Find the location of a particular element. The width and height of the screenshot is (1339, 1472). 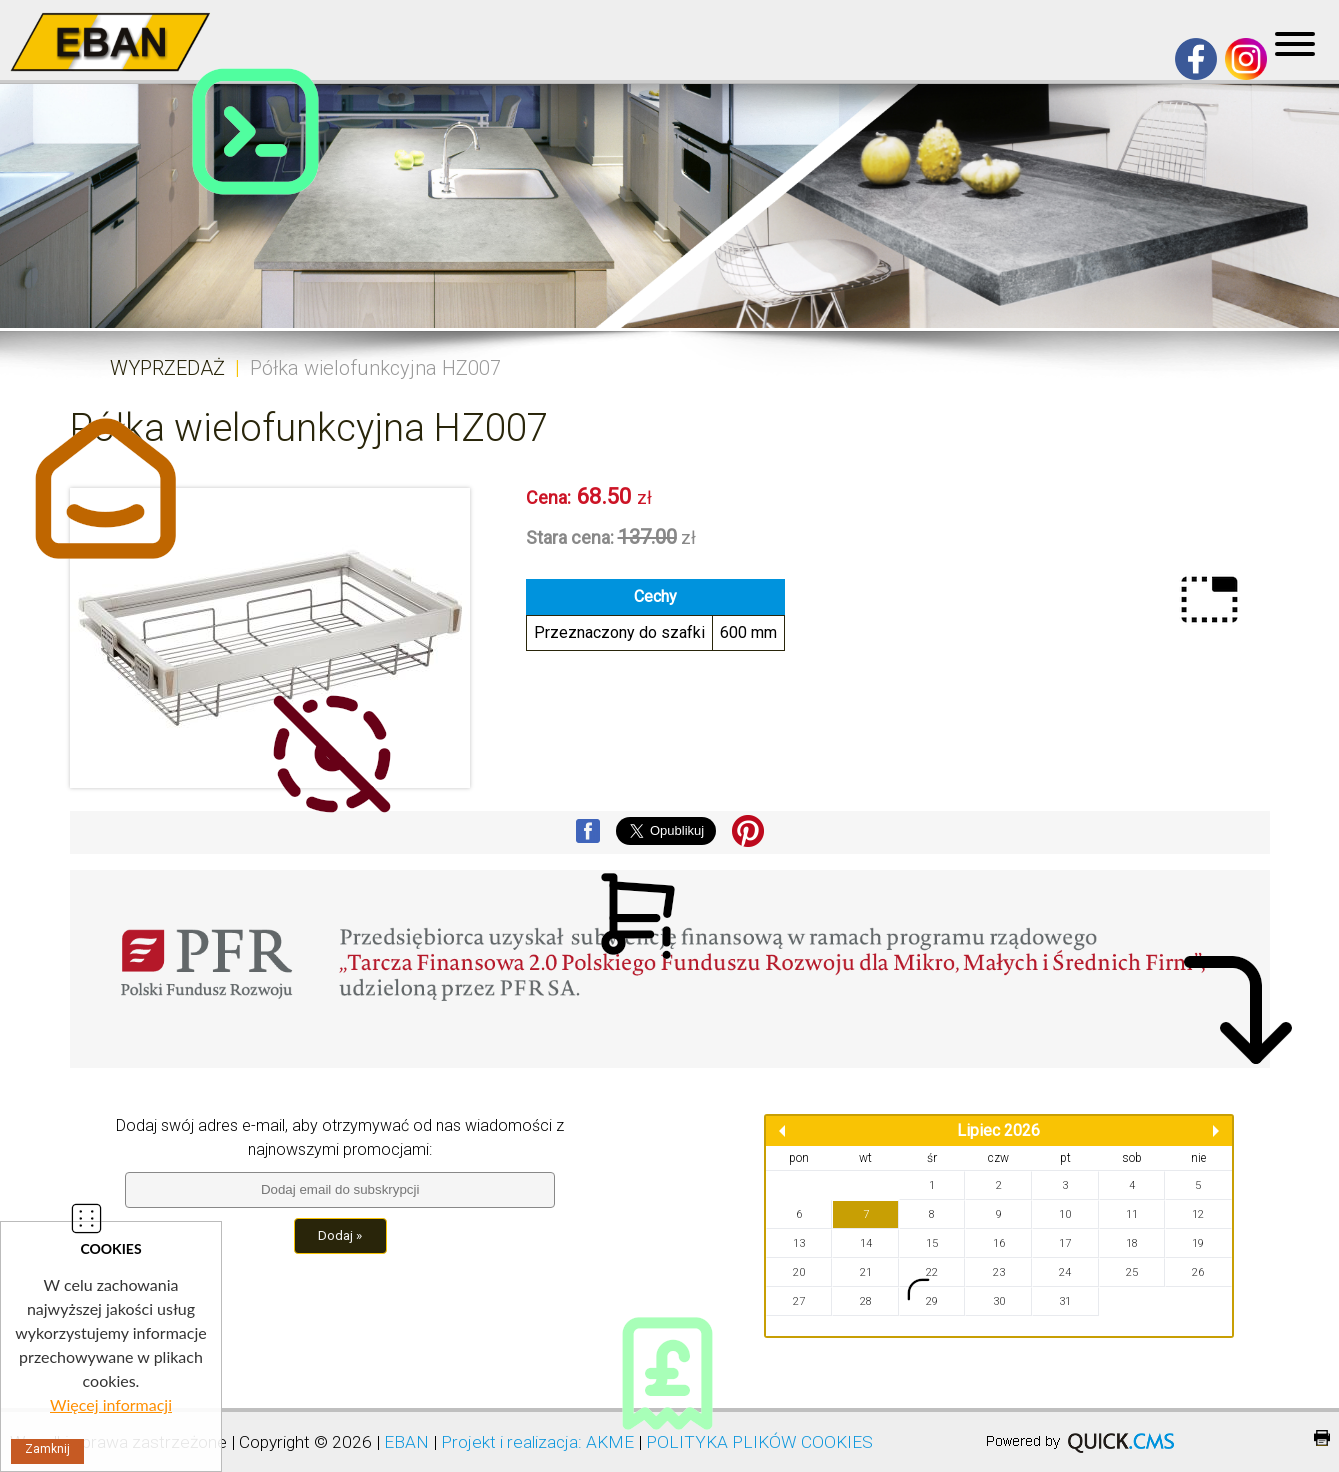

an inactive or background browser tab is located at coordinates (1209, 599).